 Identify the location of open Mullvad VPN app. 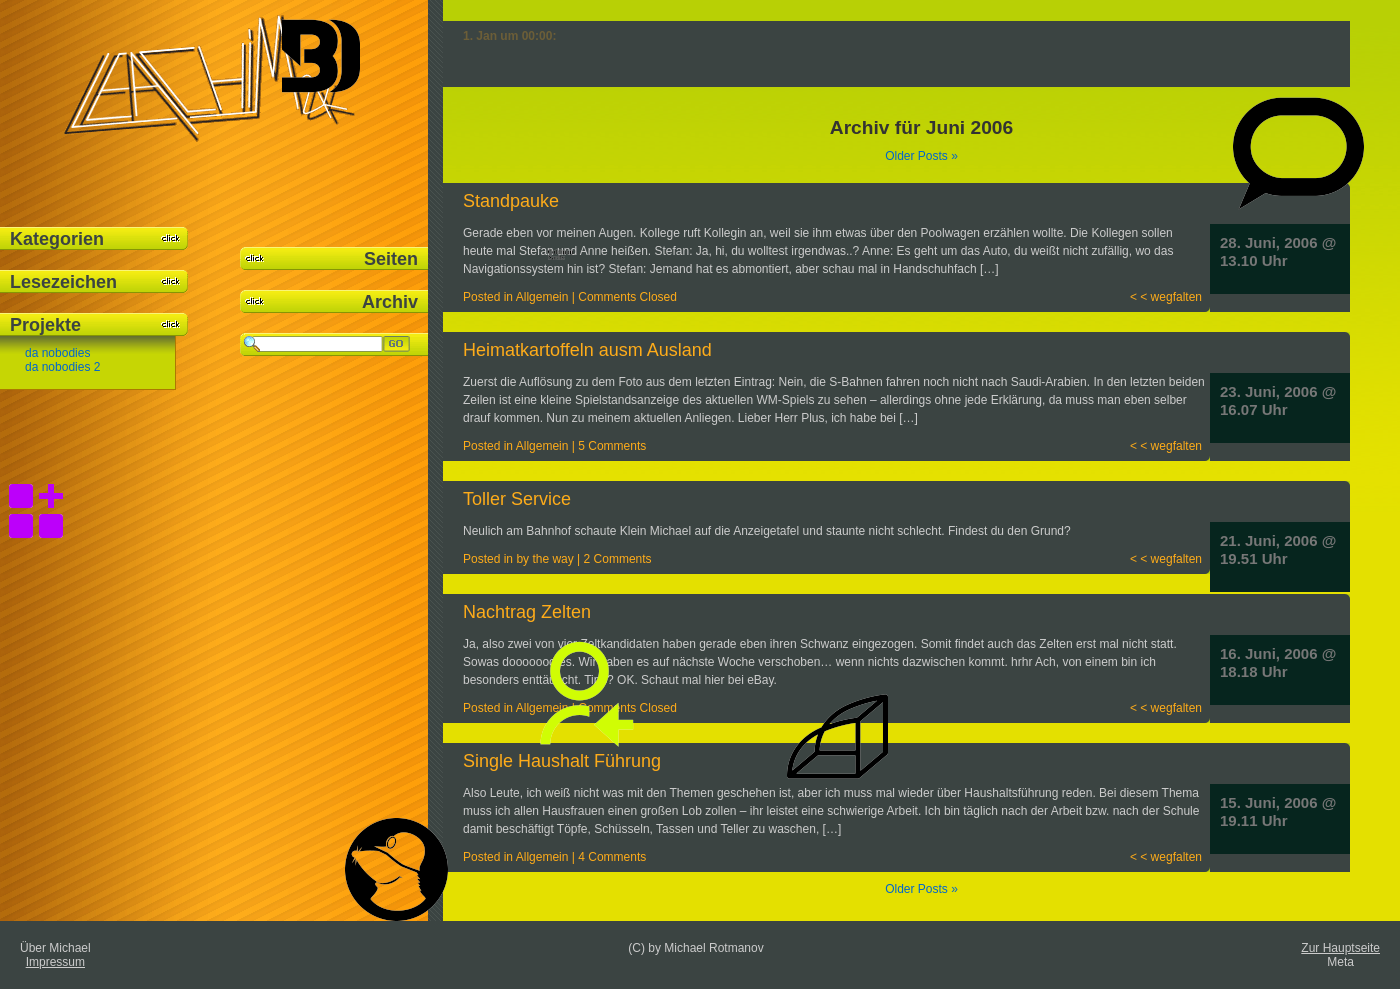
(396, 869).